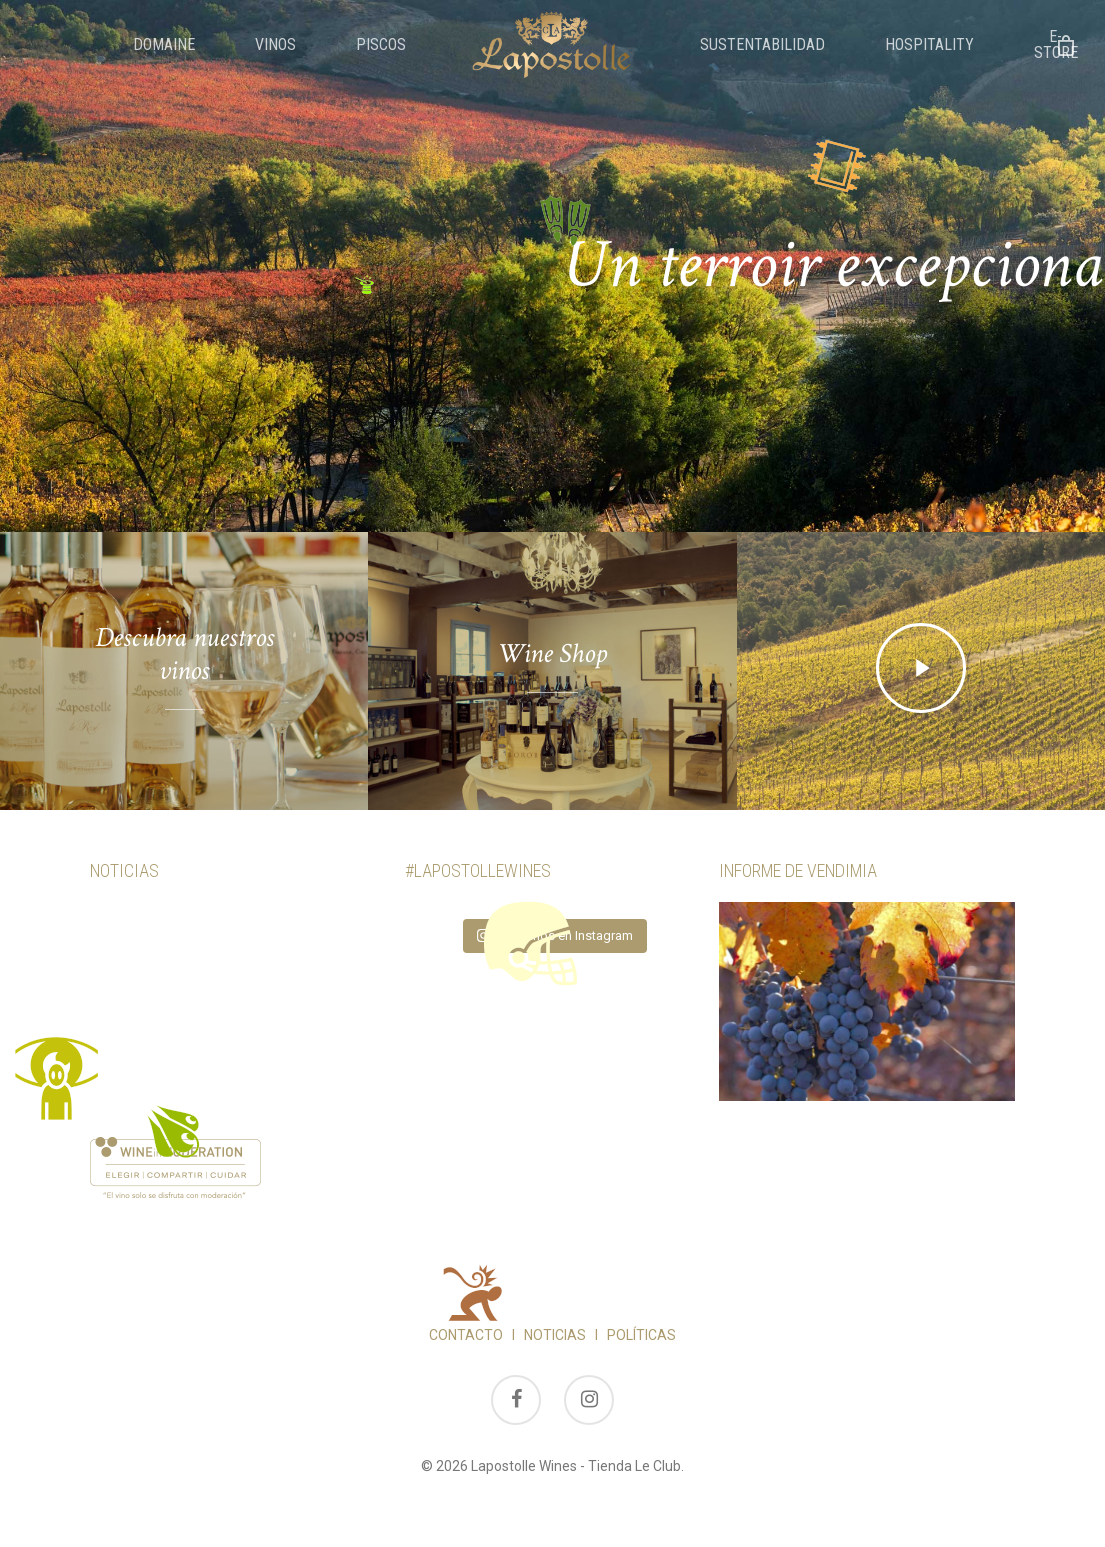  I want to click on access swimming or diving activities, so click(565, 220).